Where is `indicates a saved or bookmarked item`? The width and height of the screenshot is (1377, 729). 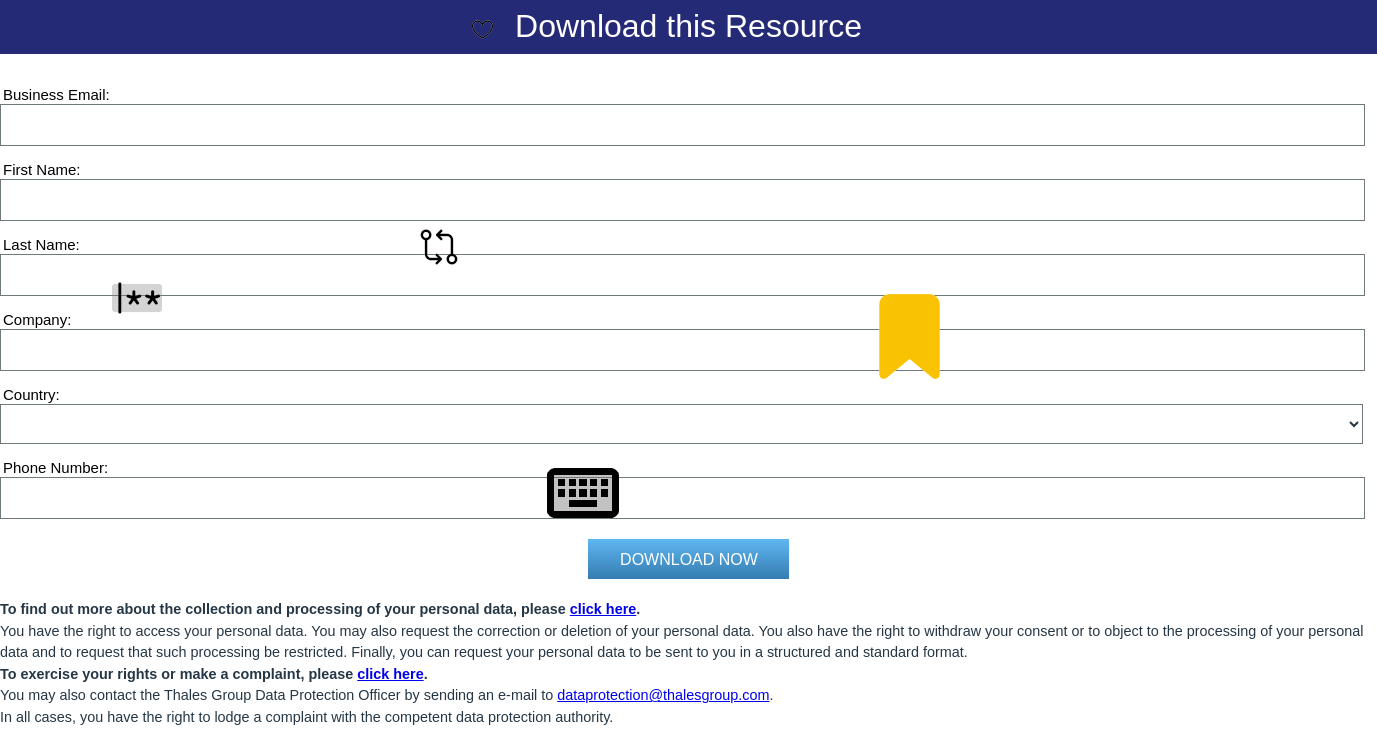
indicates a saved or bookmarked item is located at coordinates (909, 336).